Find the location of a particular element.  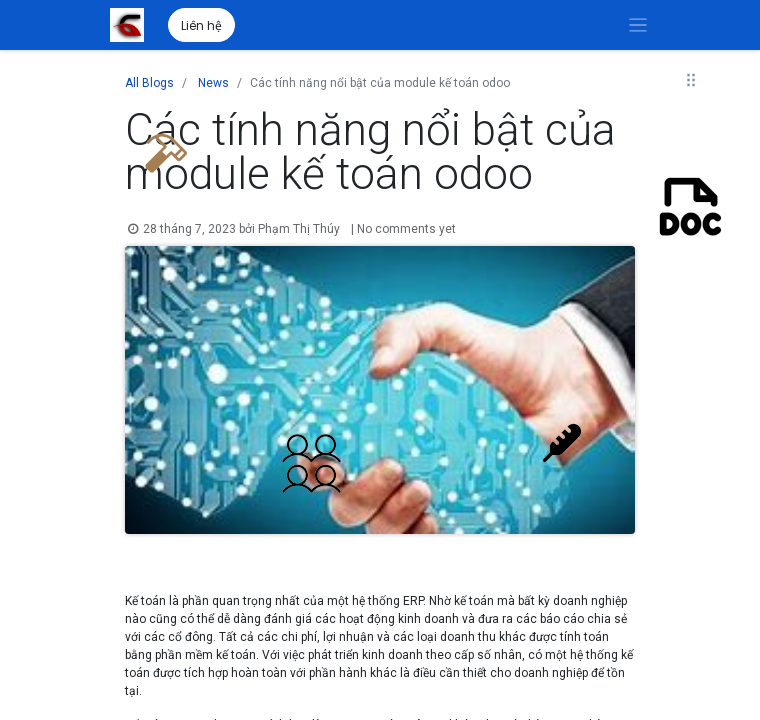

view all team members is located at coordinates (311, 463).